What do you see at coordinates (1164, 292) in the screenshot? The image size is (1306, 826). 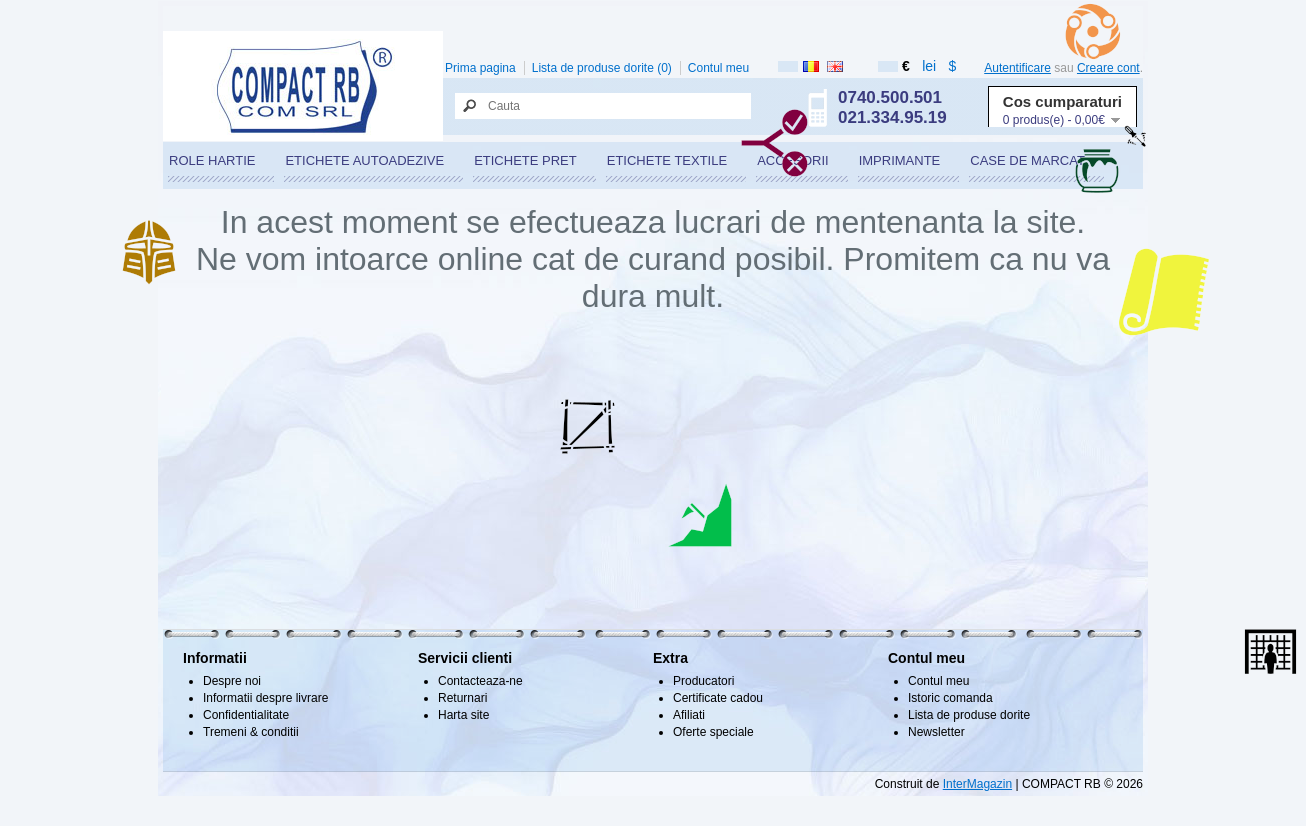 I see `view fabric or textile inventory` at bounding box center [1164, 292].